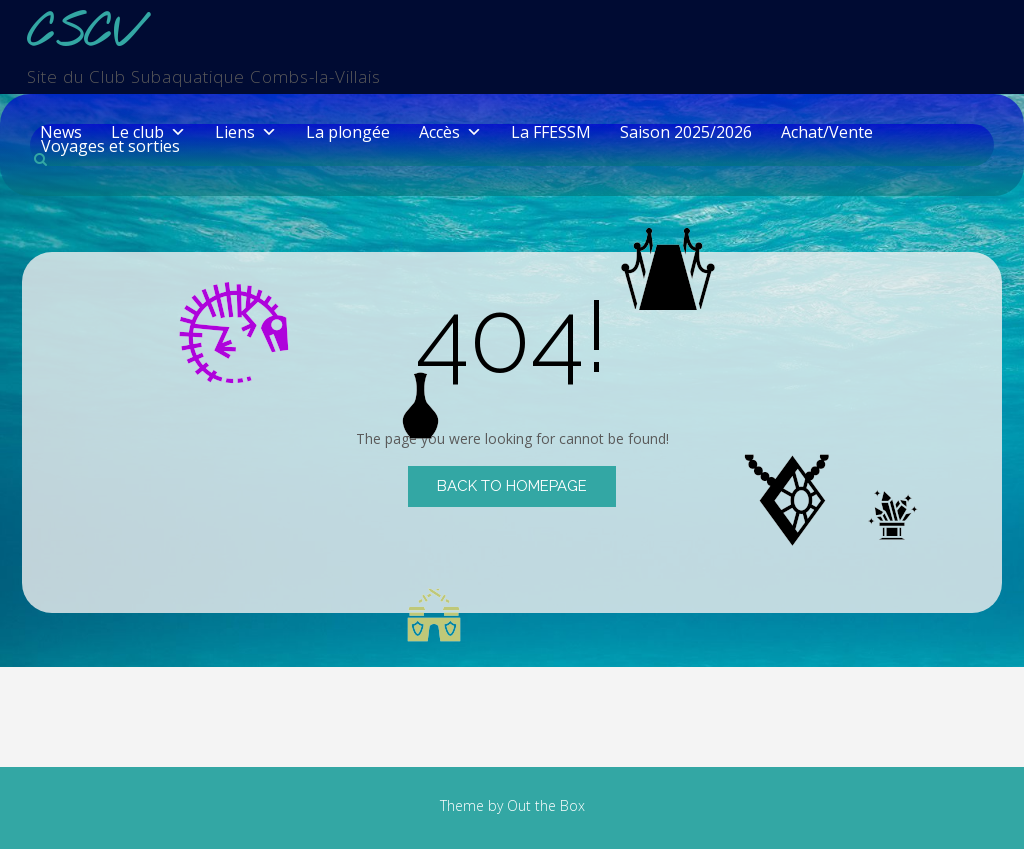 The height and width of the screenshot is (849, 1024). What do you see at coordinates (789, 500) in the screenshot?
I see `view equipped jewelry or accessories` at bounding box center [789, 500].